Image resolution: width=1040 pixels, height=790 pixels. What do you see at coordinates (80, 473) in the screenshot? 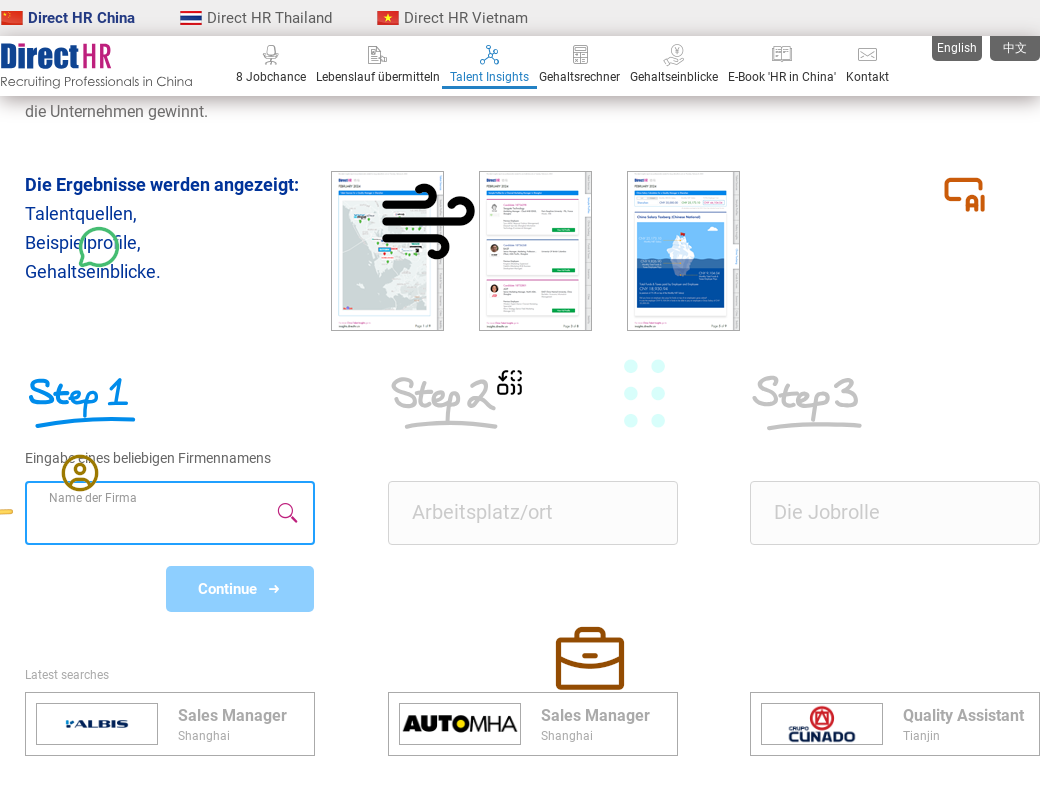
I see `view your profile` at bounding box center [80, 473].